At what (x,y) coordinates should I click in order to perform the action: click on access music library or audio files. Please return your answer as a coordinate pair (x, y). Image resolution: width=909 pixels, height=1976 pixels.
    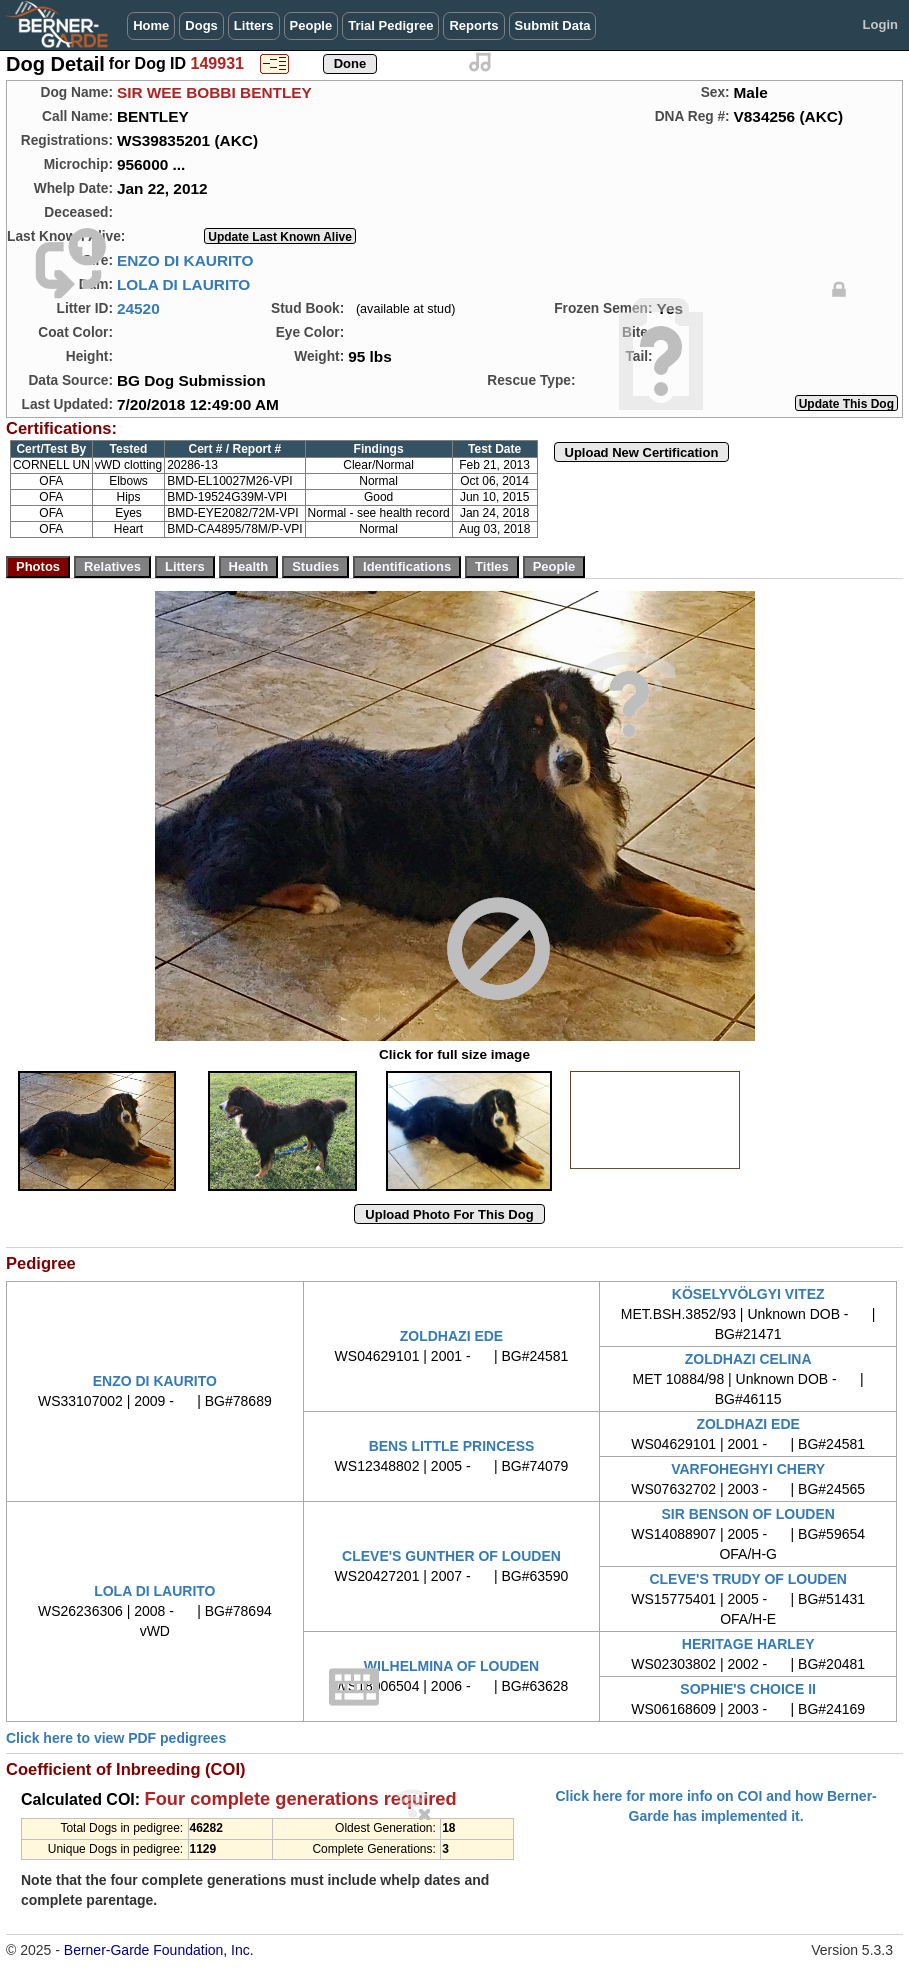
    Looking at the image, I should click on (480, 61).